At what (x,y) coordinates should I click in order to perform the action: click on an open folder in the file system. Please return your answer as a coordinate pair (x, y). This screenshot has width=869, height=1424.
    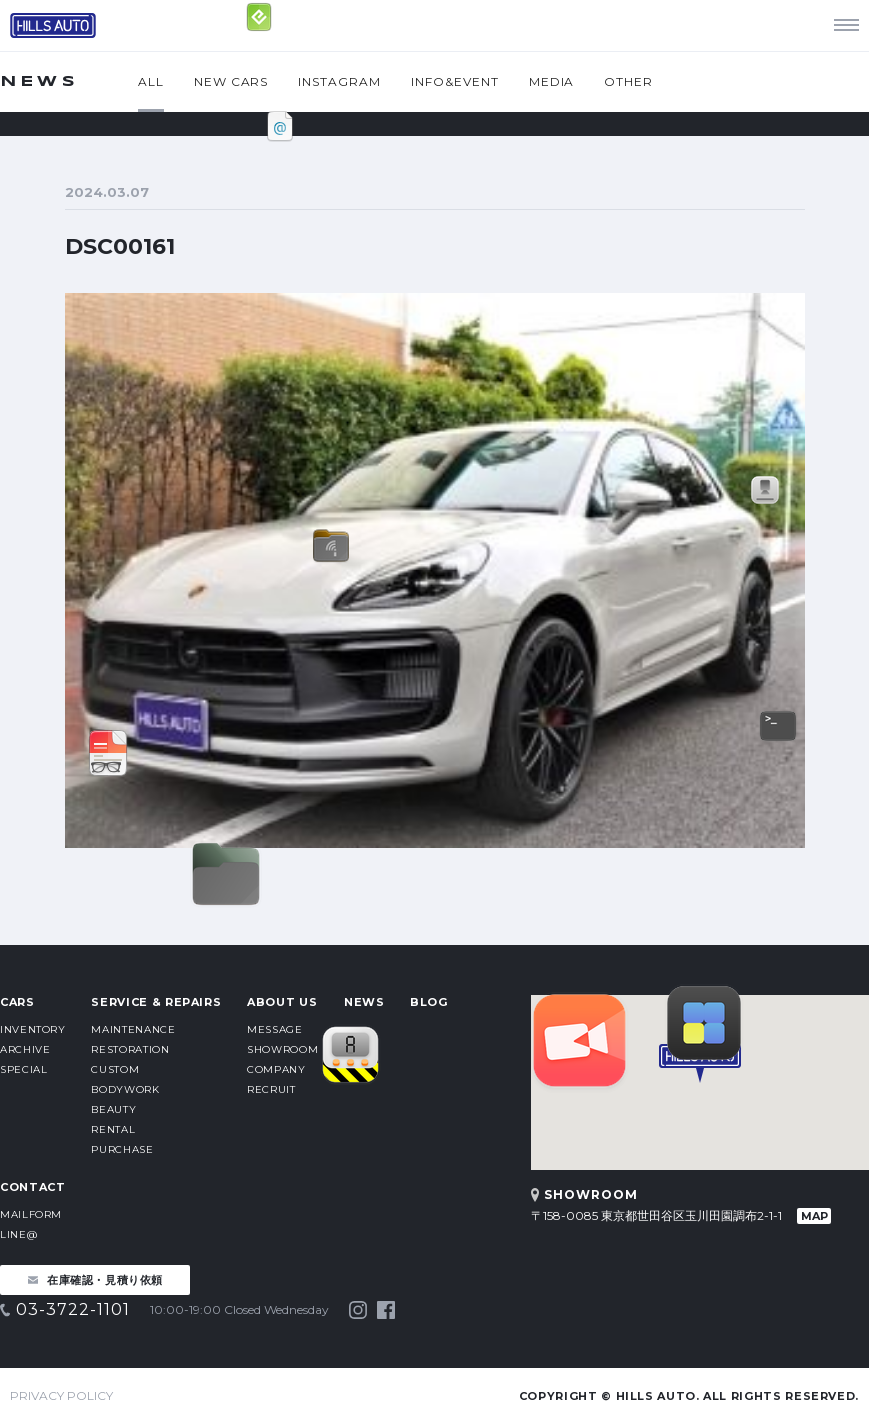
    Looking at the image, I should click on (226, 874).